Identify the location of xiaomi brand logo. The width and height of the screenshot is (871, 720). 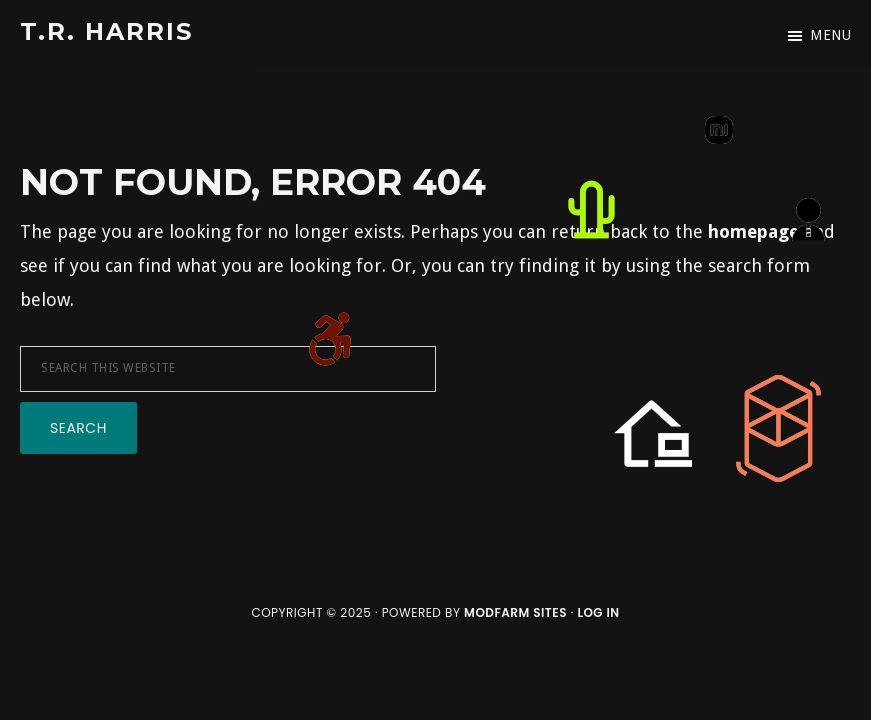
(719, 130).